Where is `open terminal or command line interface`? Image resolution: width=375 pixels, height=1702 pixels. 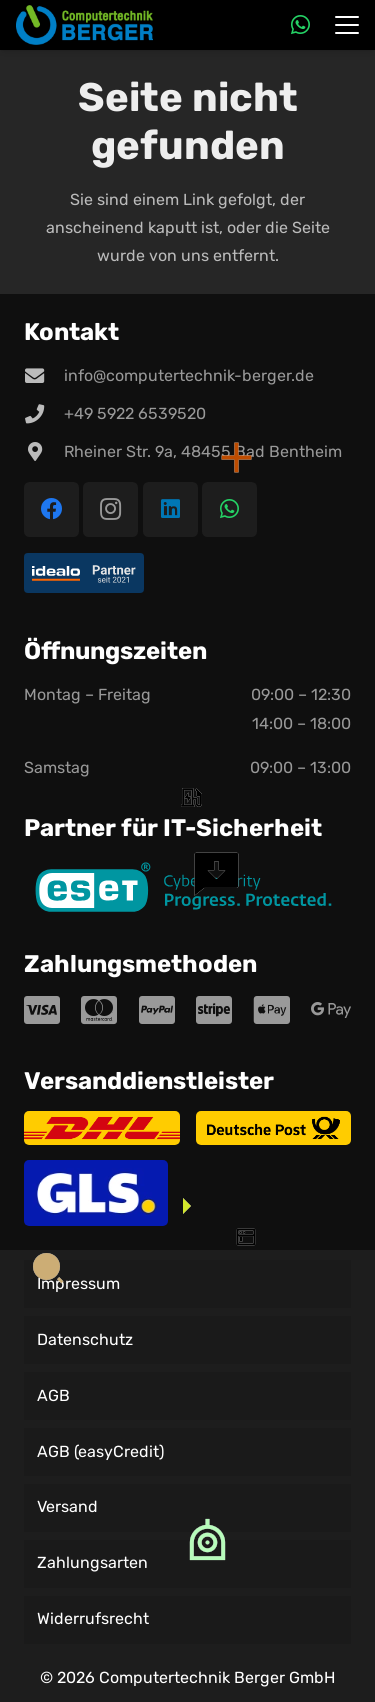
open terminal or command line interface is located at coordinates (246, 1237).